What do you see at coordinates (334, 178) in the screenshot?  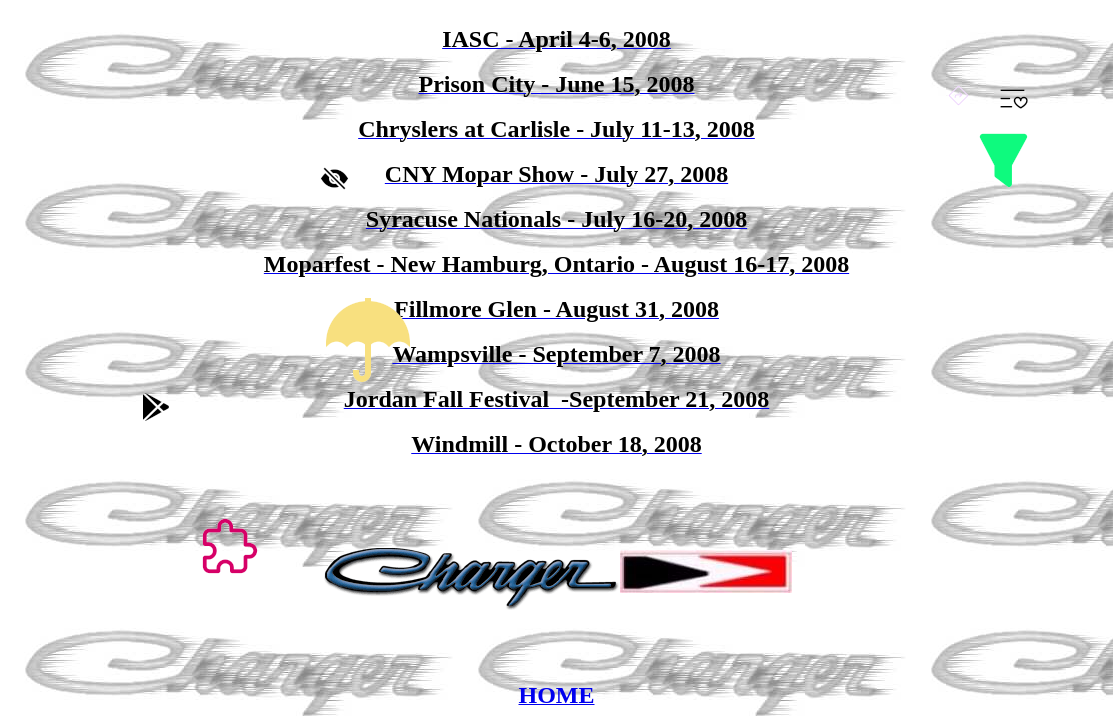 I see `hide password or sensitive content` at bounding box center [334, 178].